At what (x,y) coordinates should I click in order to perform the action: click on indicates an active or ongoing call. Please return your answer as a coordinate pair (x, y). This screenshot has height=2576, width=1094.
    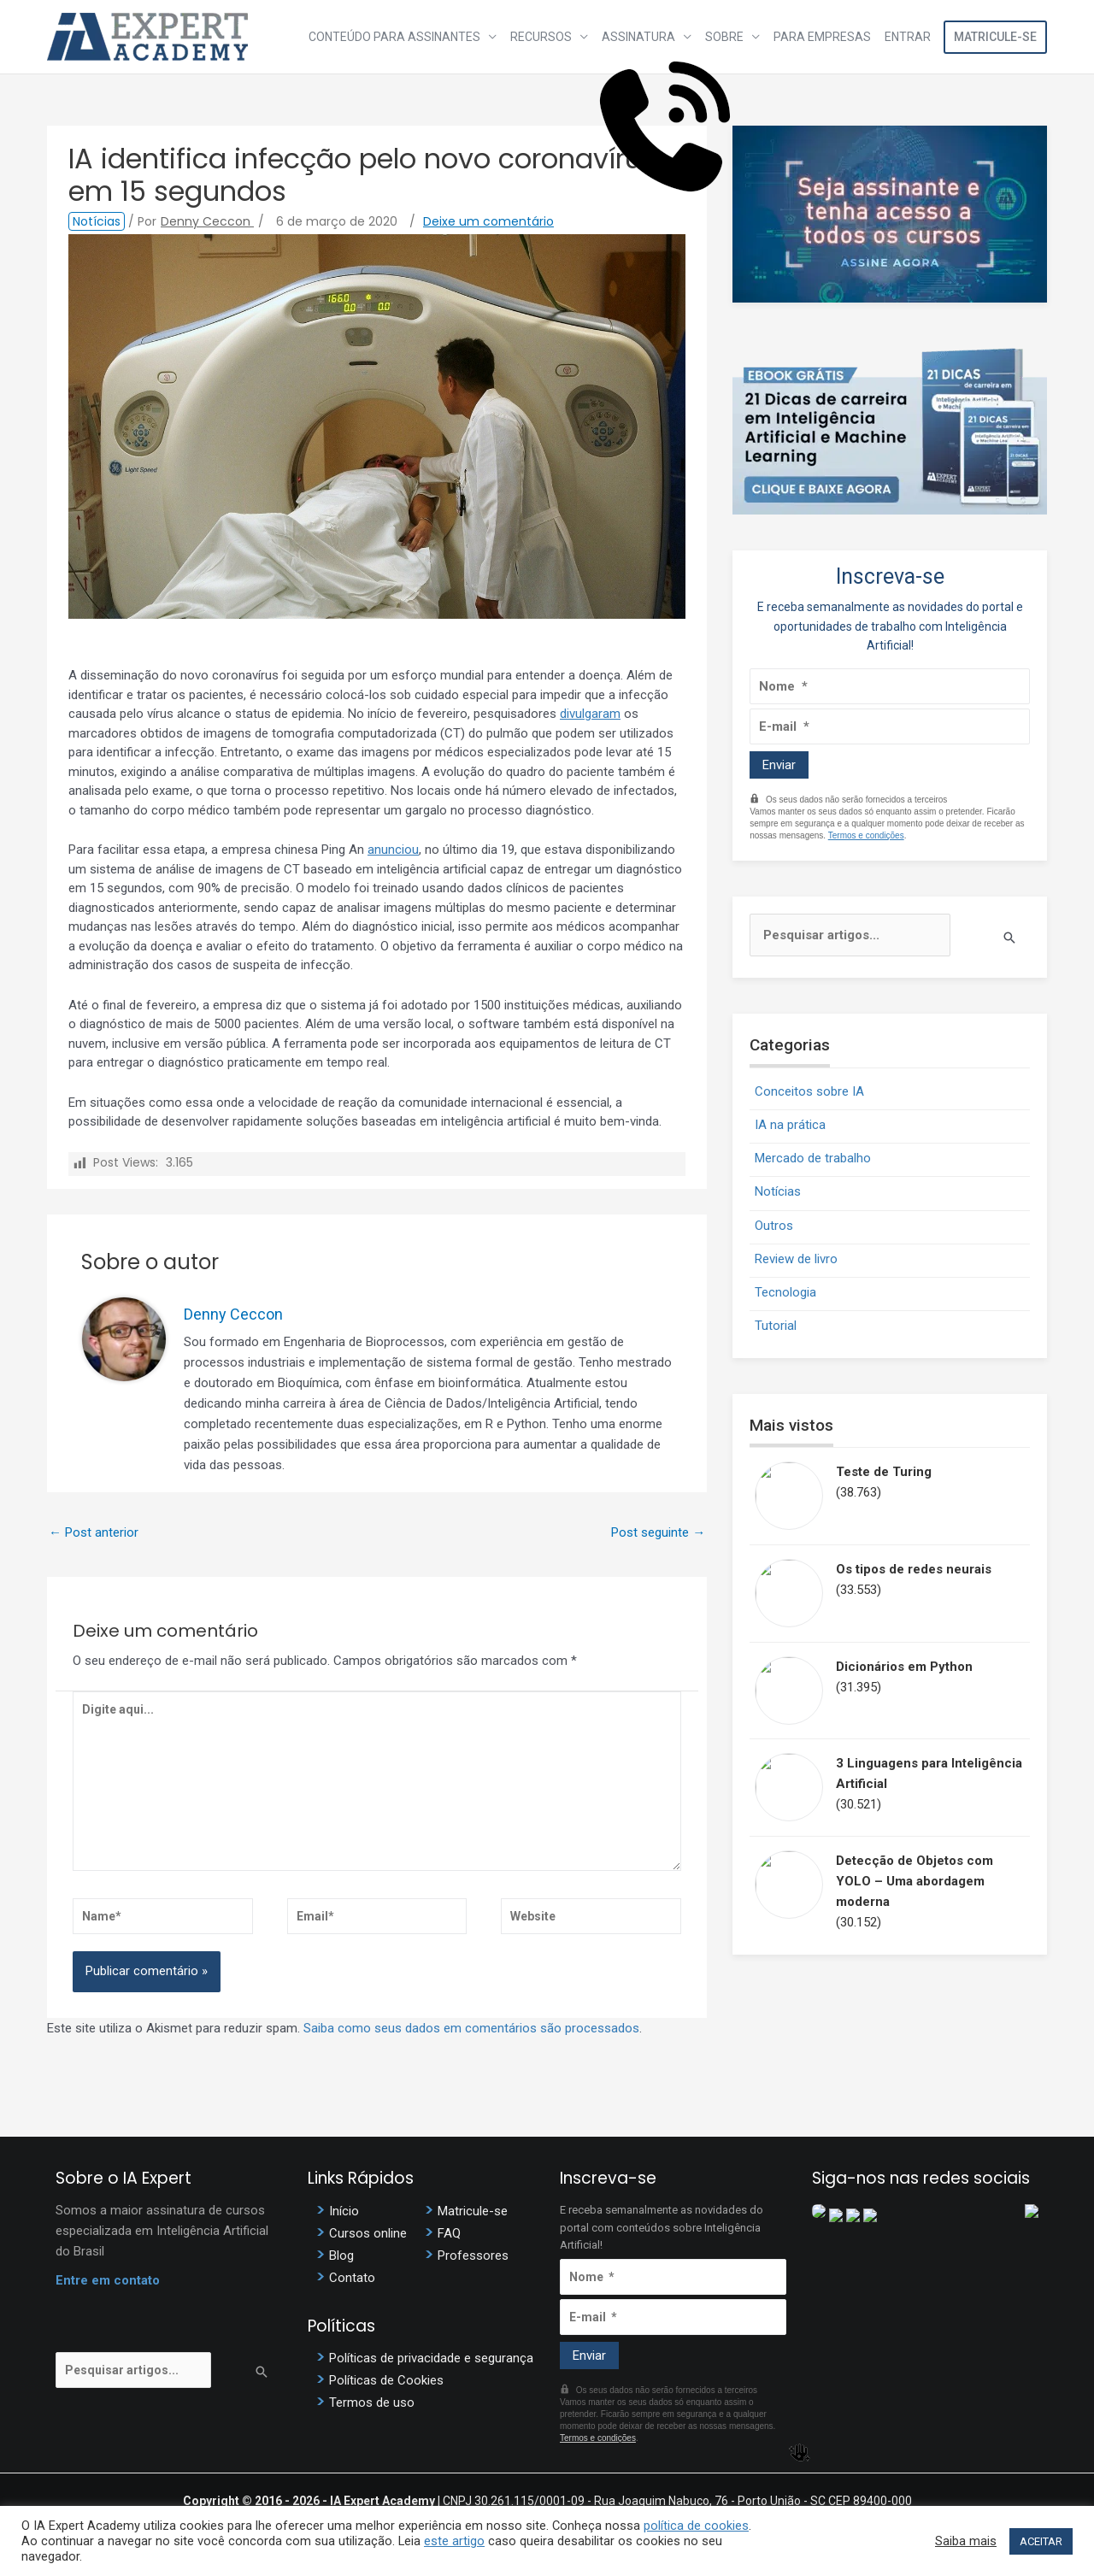
    Looking at the image, I should click on (661, 130).